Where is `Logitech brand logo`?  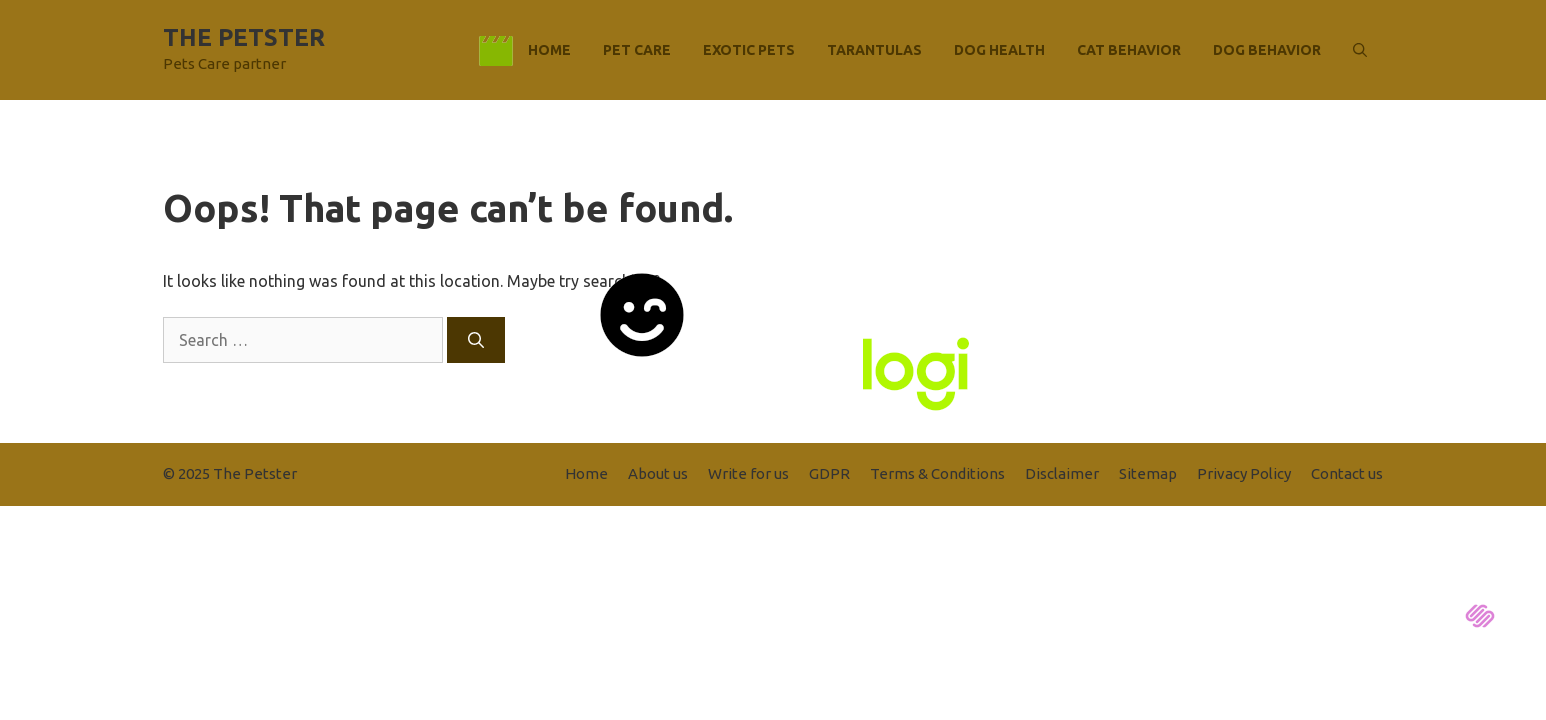 Logitech brand logo is located at coordinates (916, 374).